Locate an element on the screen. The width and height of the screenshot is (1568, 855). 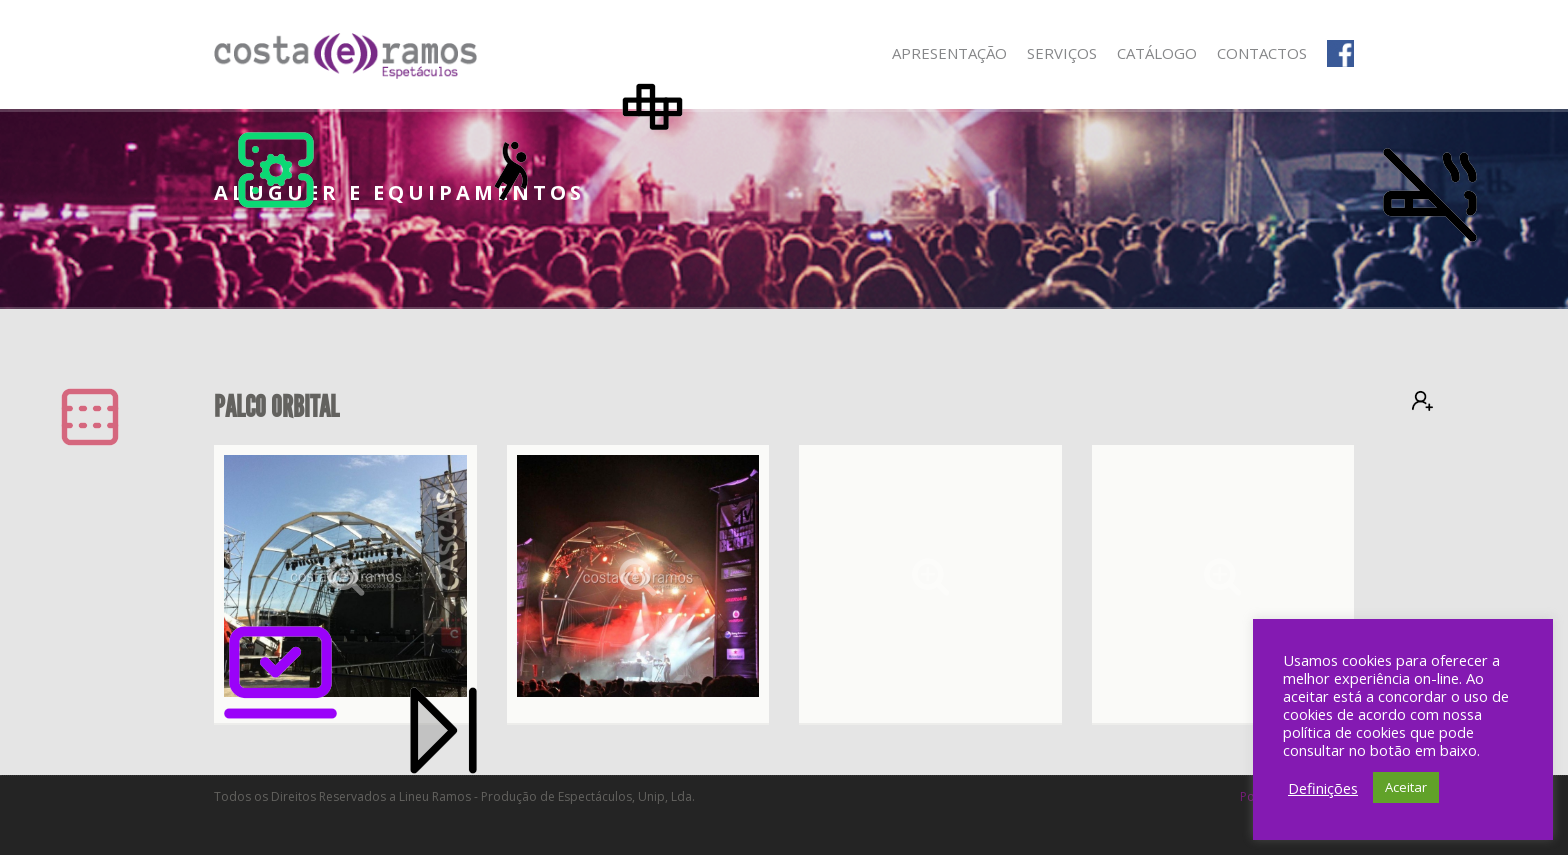
toggle top and bottom panel layout is located at coordinates (90, 417).